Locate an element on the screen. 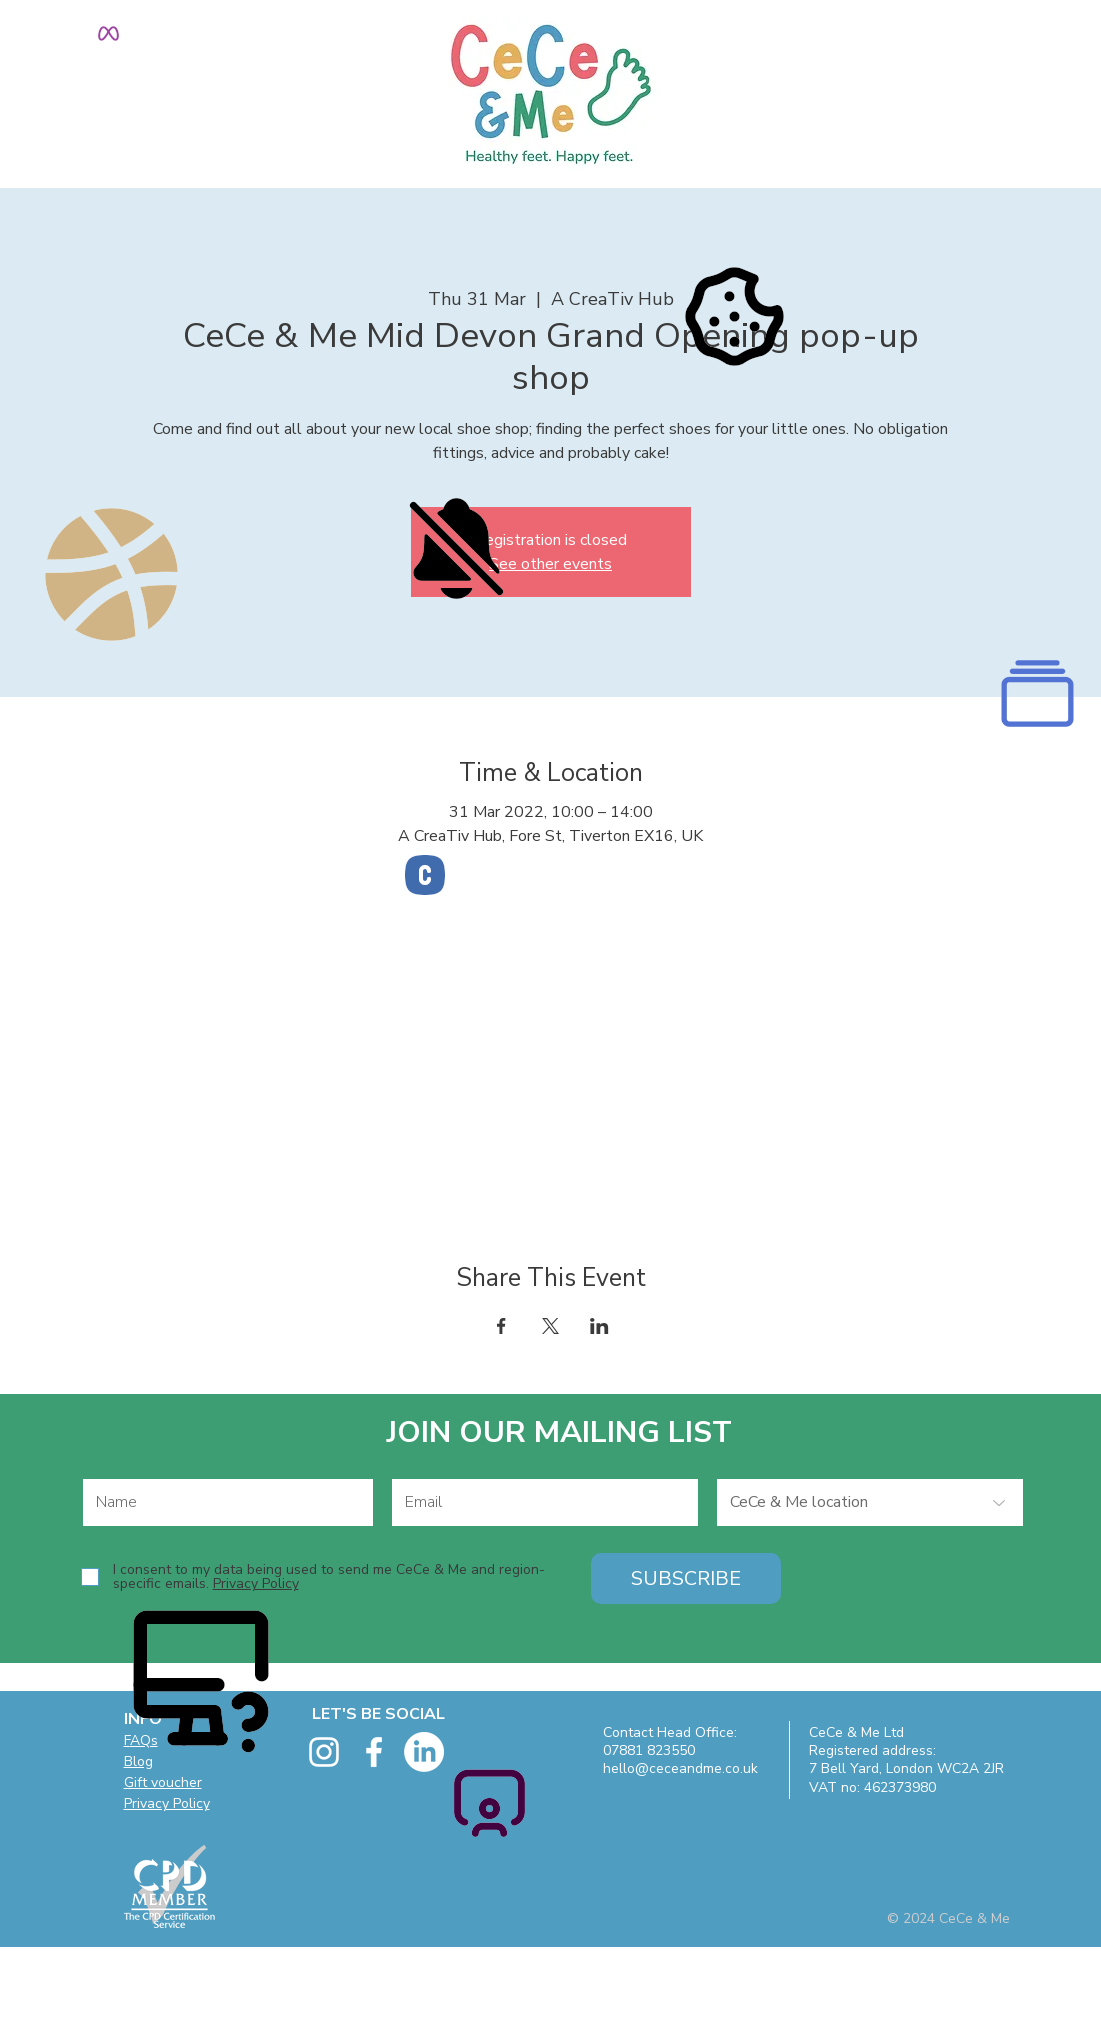  indicates a copyright symbol or content ownership is located at coordinates (425, 875).